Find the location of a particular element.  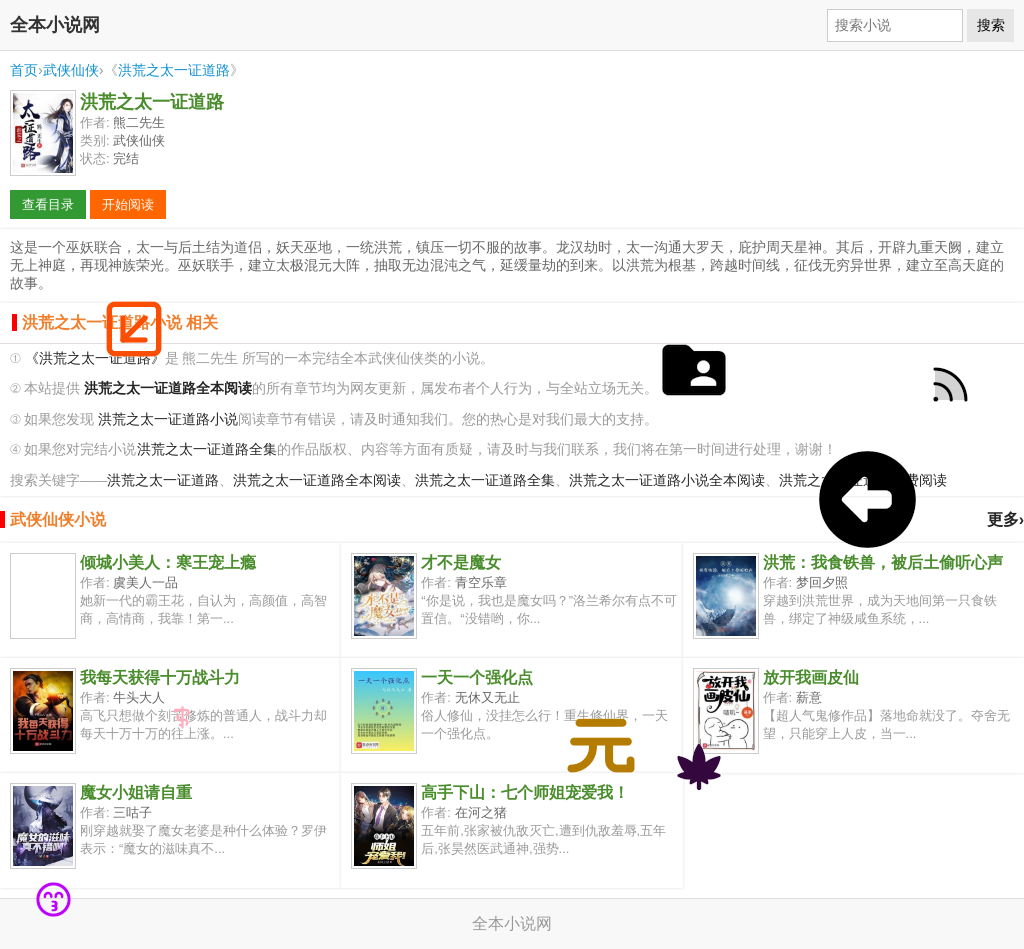

subscribe to RSS feed is located at coordinates (948, 387).